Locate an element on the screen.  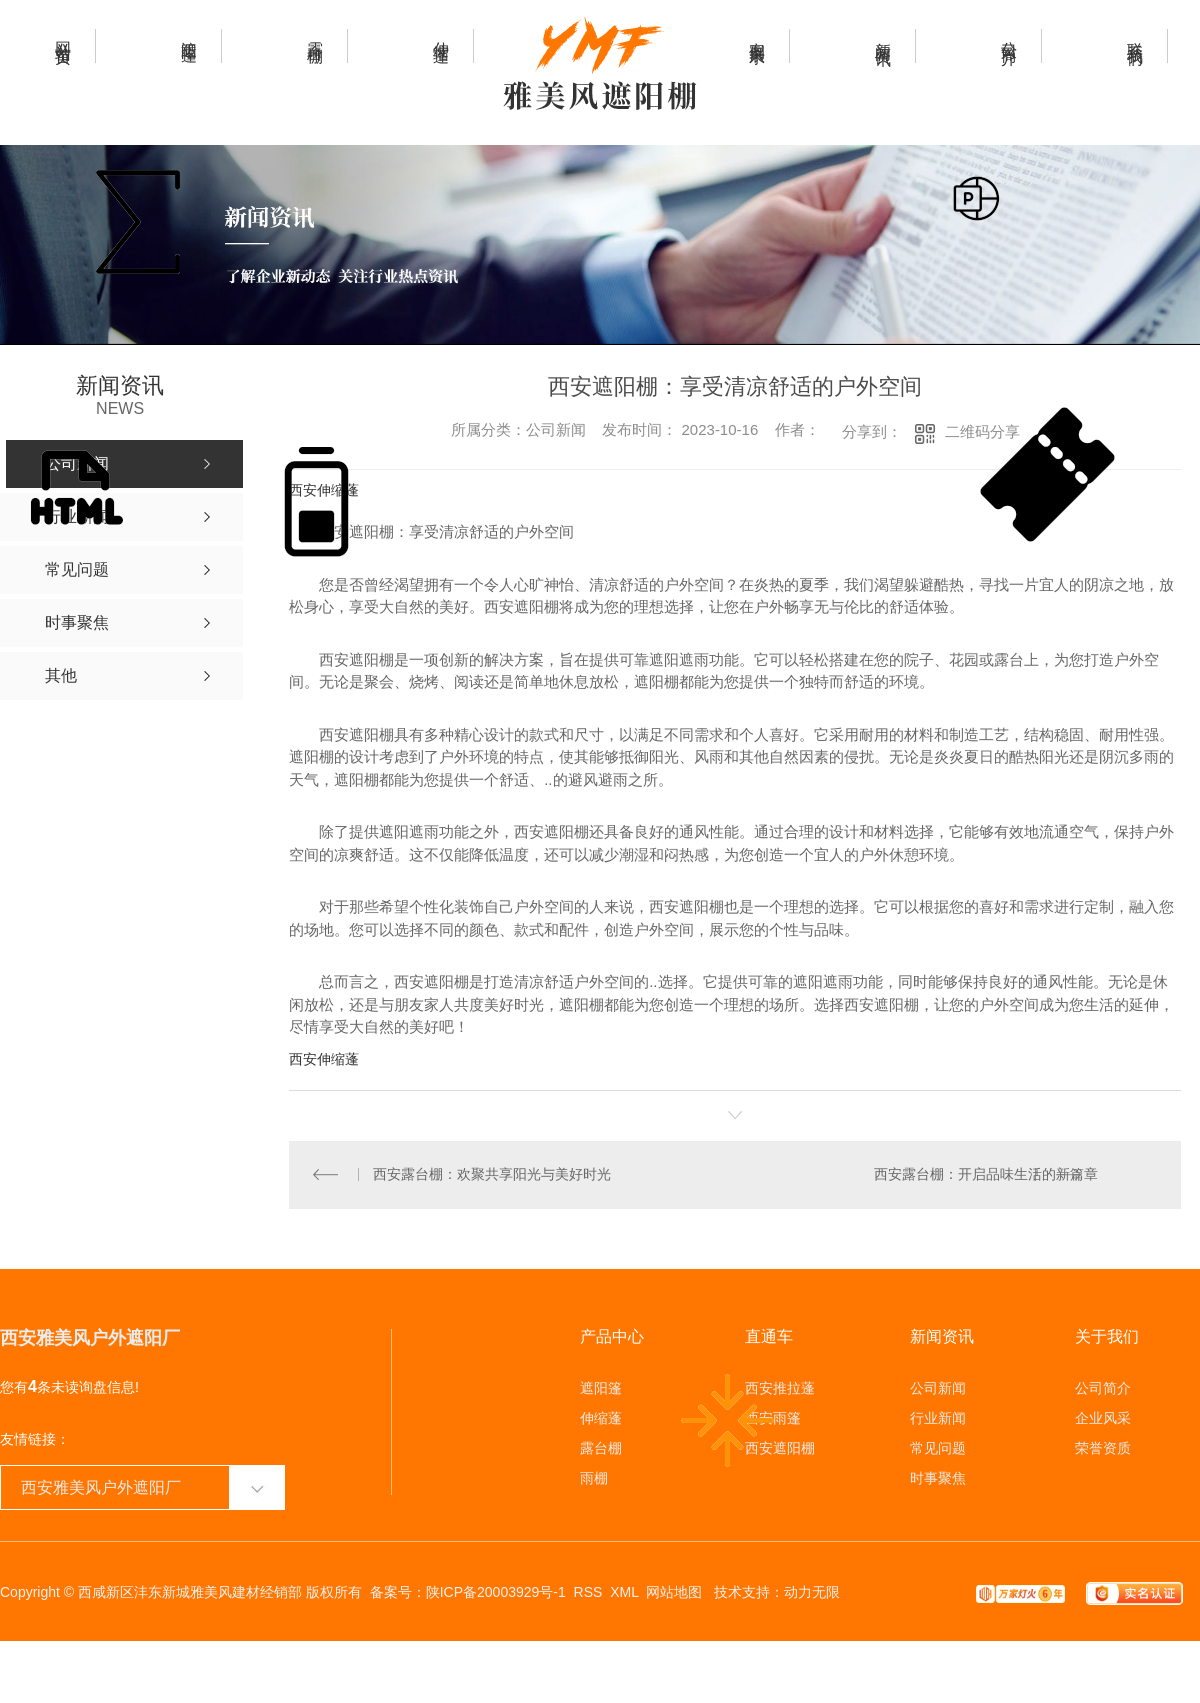
calculate sum or total is located at coordinates (138, 222).